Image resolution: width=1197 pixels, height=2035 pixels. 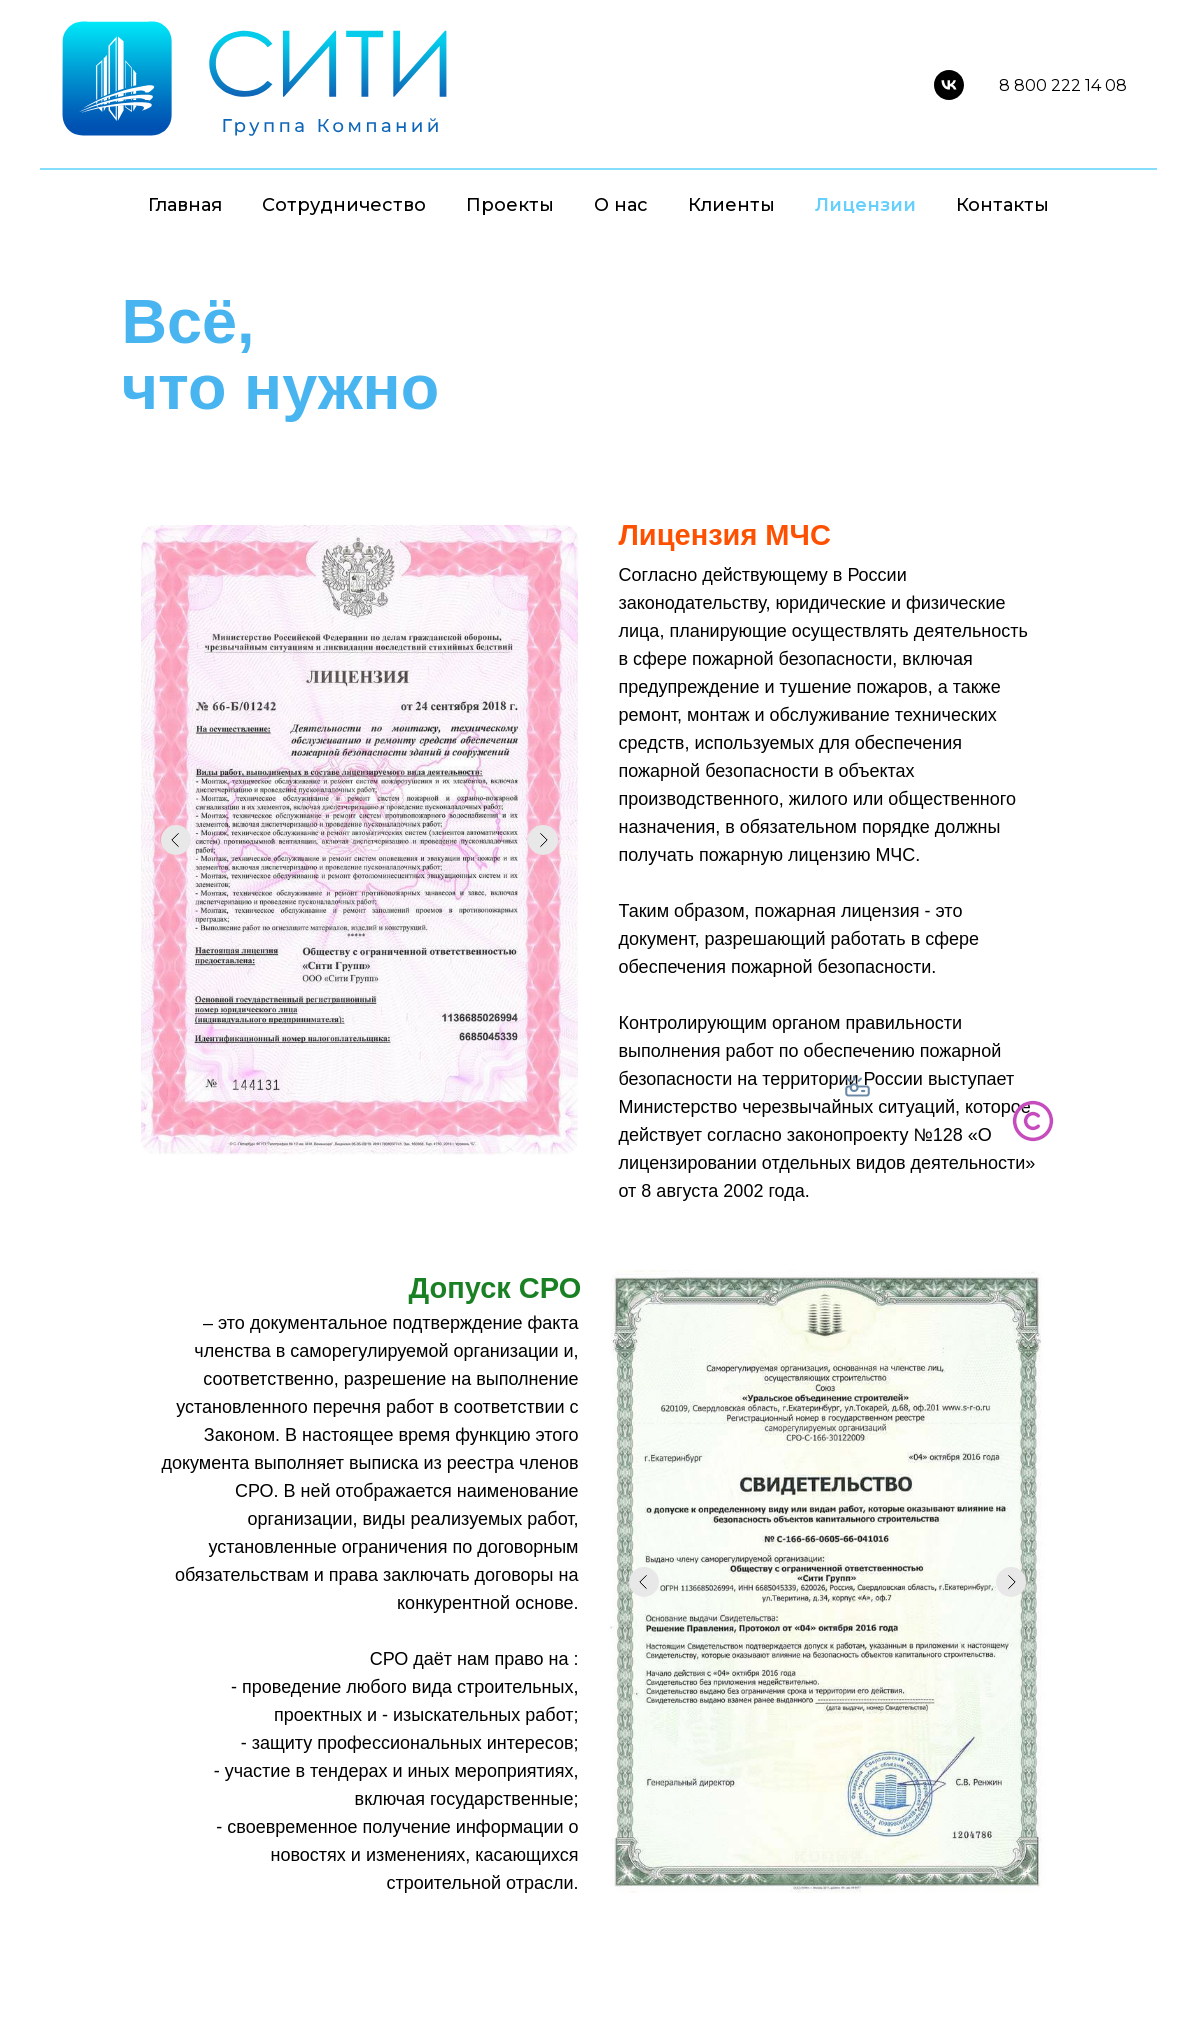 I want to click on connect to a projector or external display, so click(x=857, y=1086).